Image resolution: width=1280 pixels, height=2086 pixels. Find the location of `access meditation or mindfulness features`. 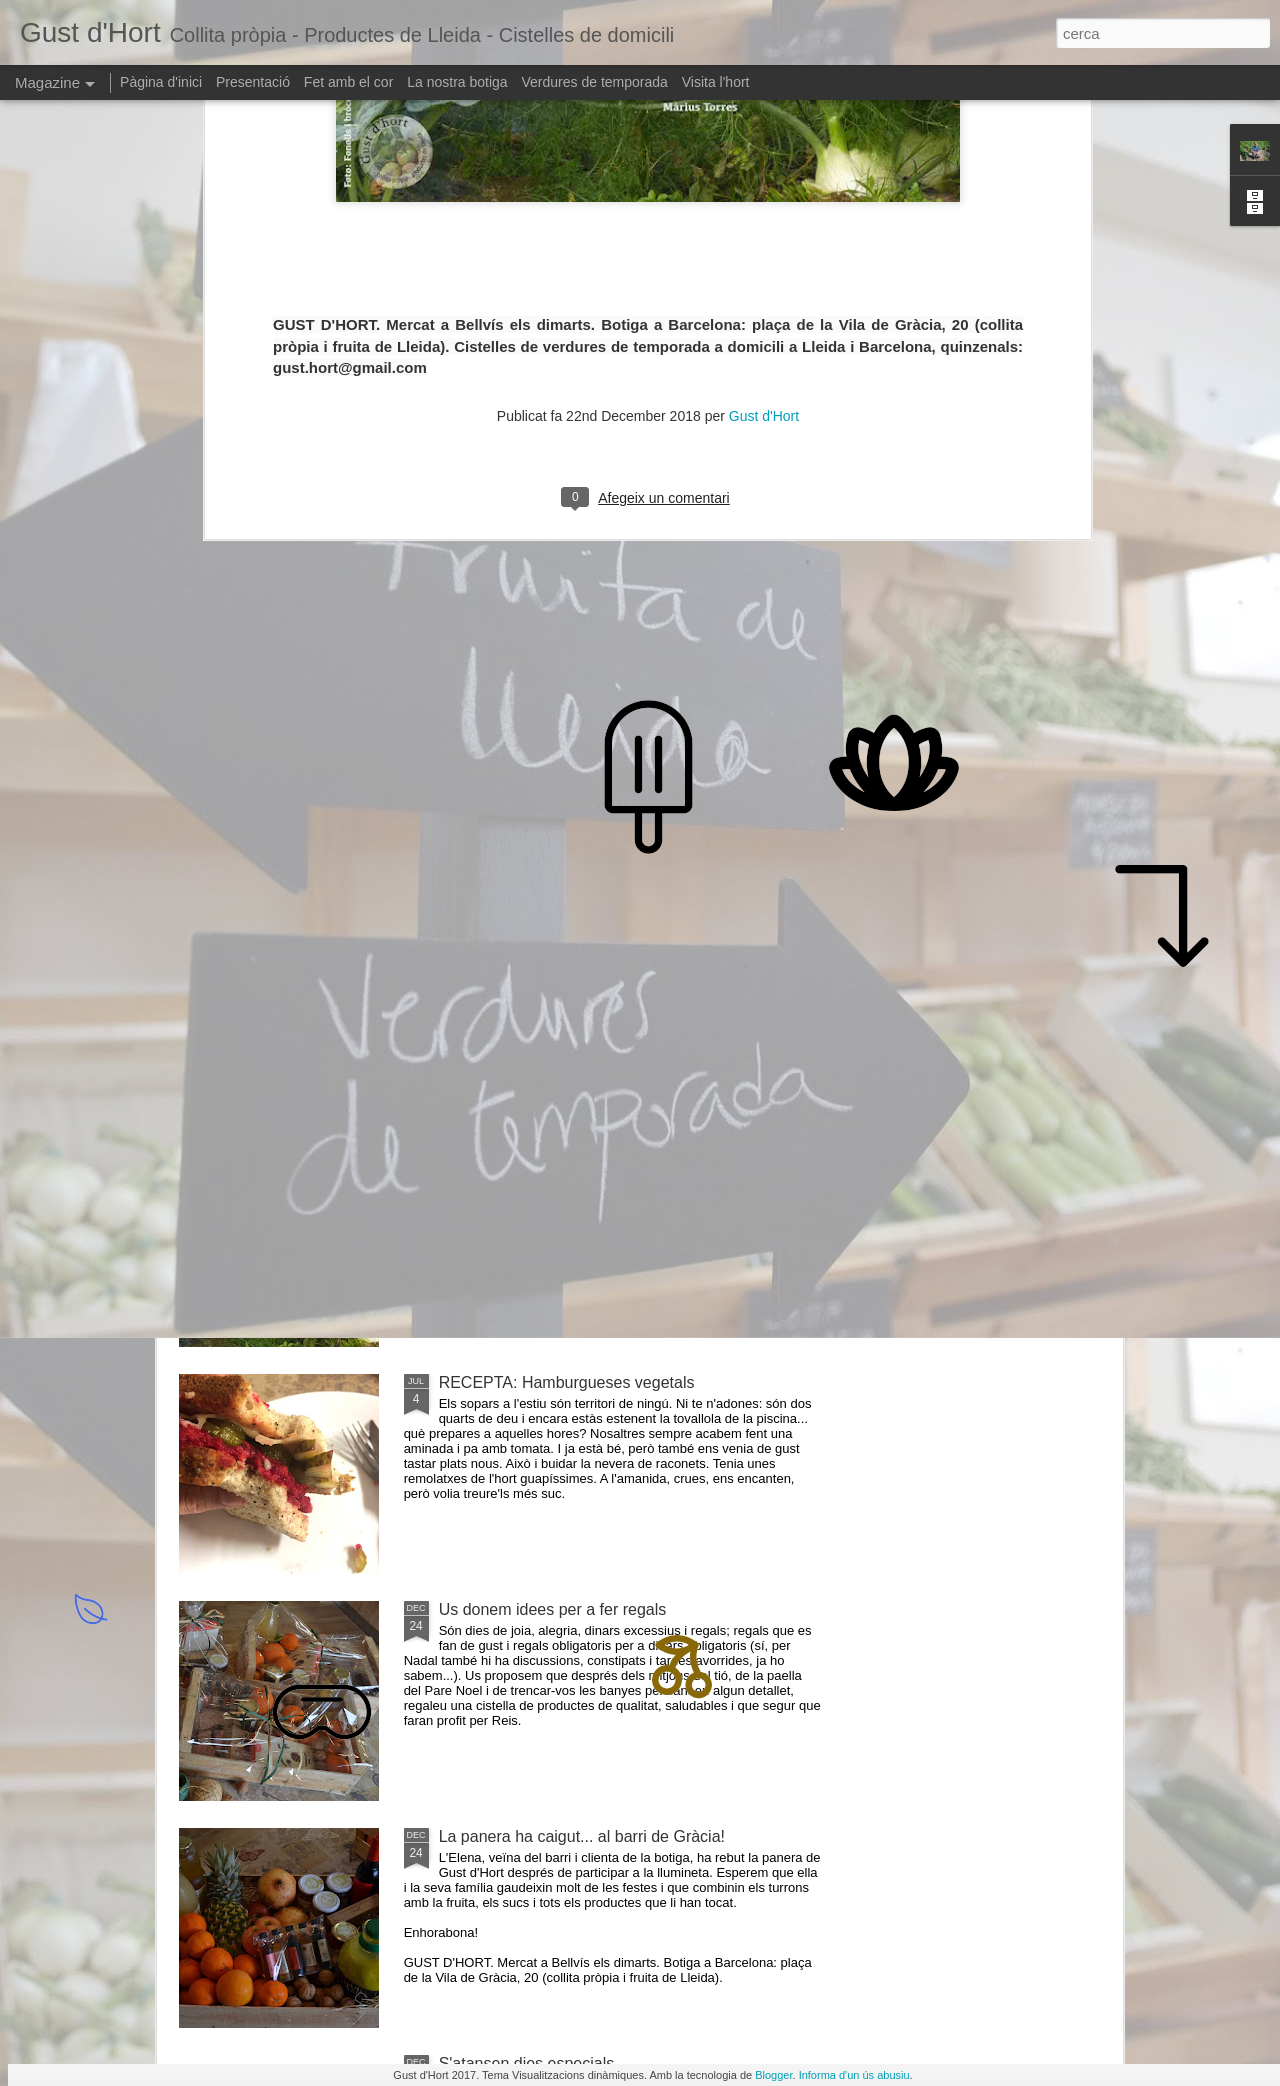

access meditation or mindfulness features is located at coordinates (894, 767).